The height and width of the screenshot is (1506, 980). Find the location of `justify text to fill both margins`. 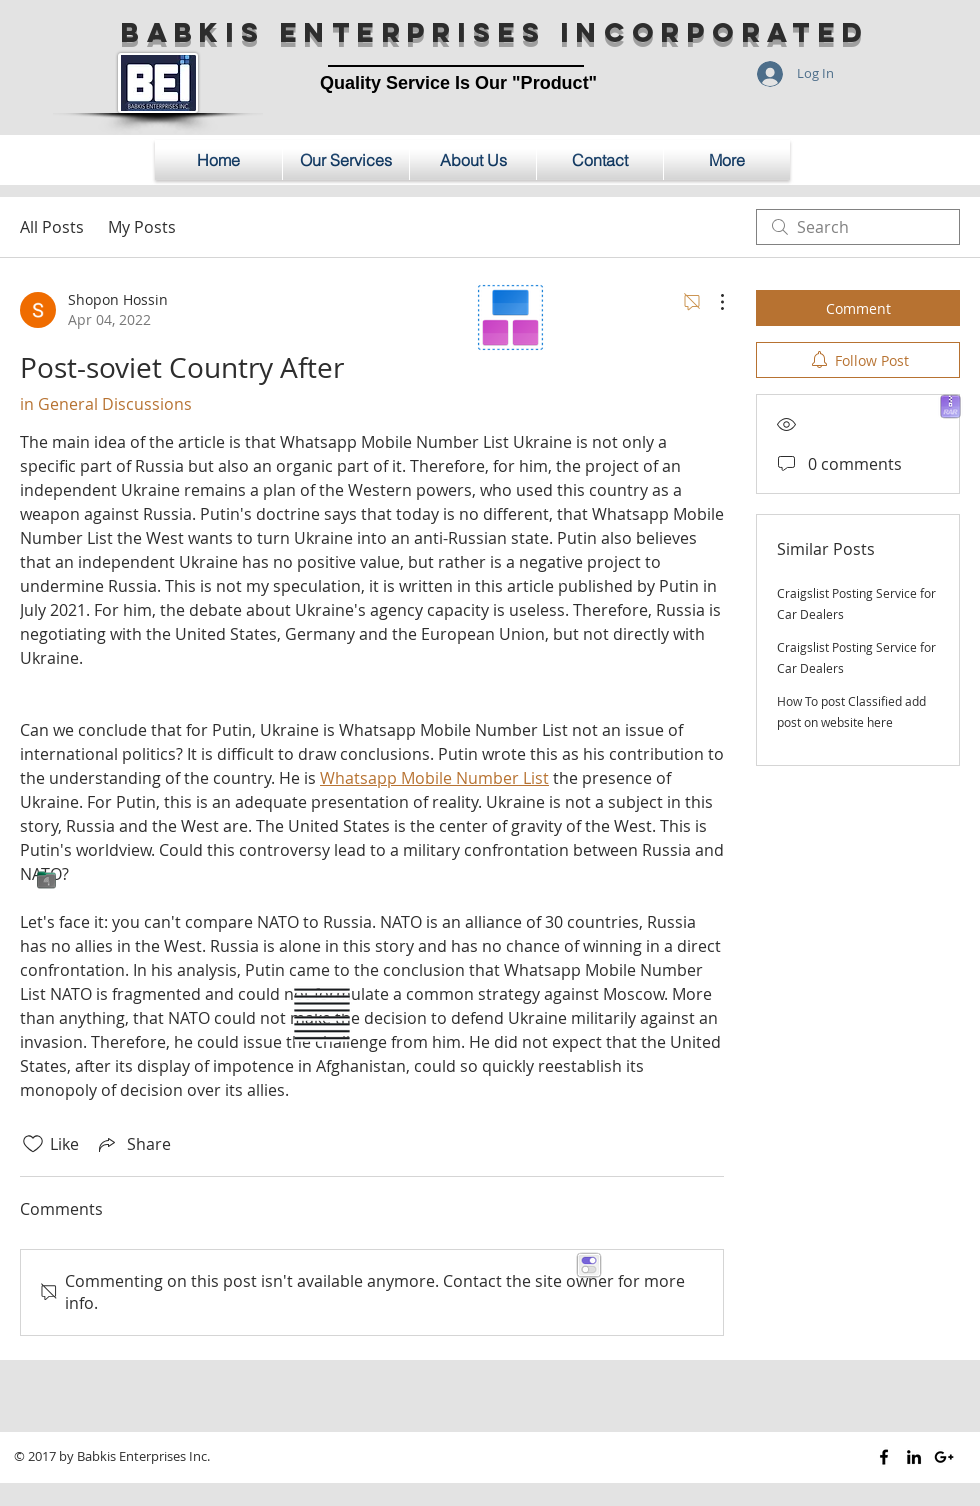

justify text to fill both margins is located at coordinates (322, 1015).